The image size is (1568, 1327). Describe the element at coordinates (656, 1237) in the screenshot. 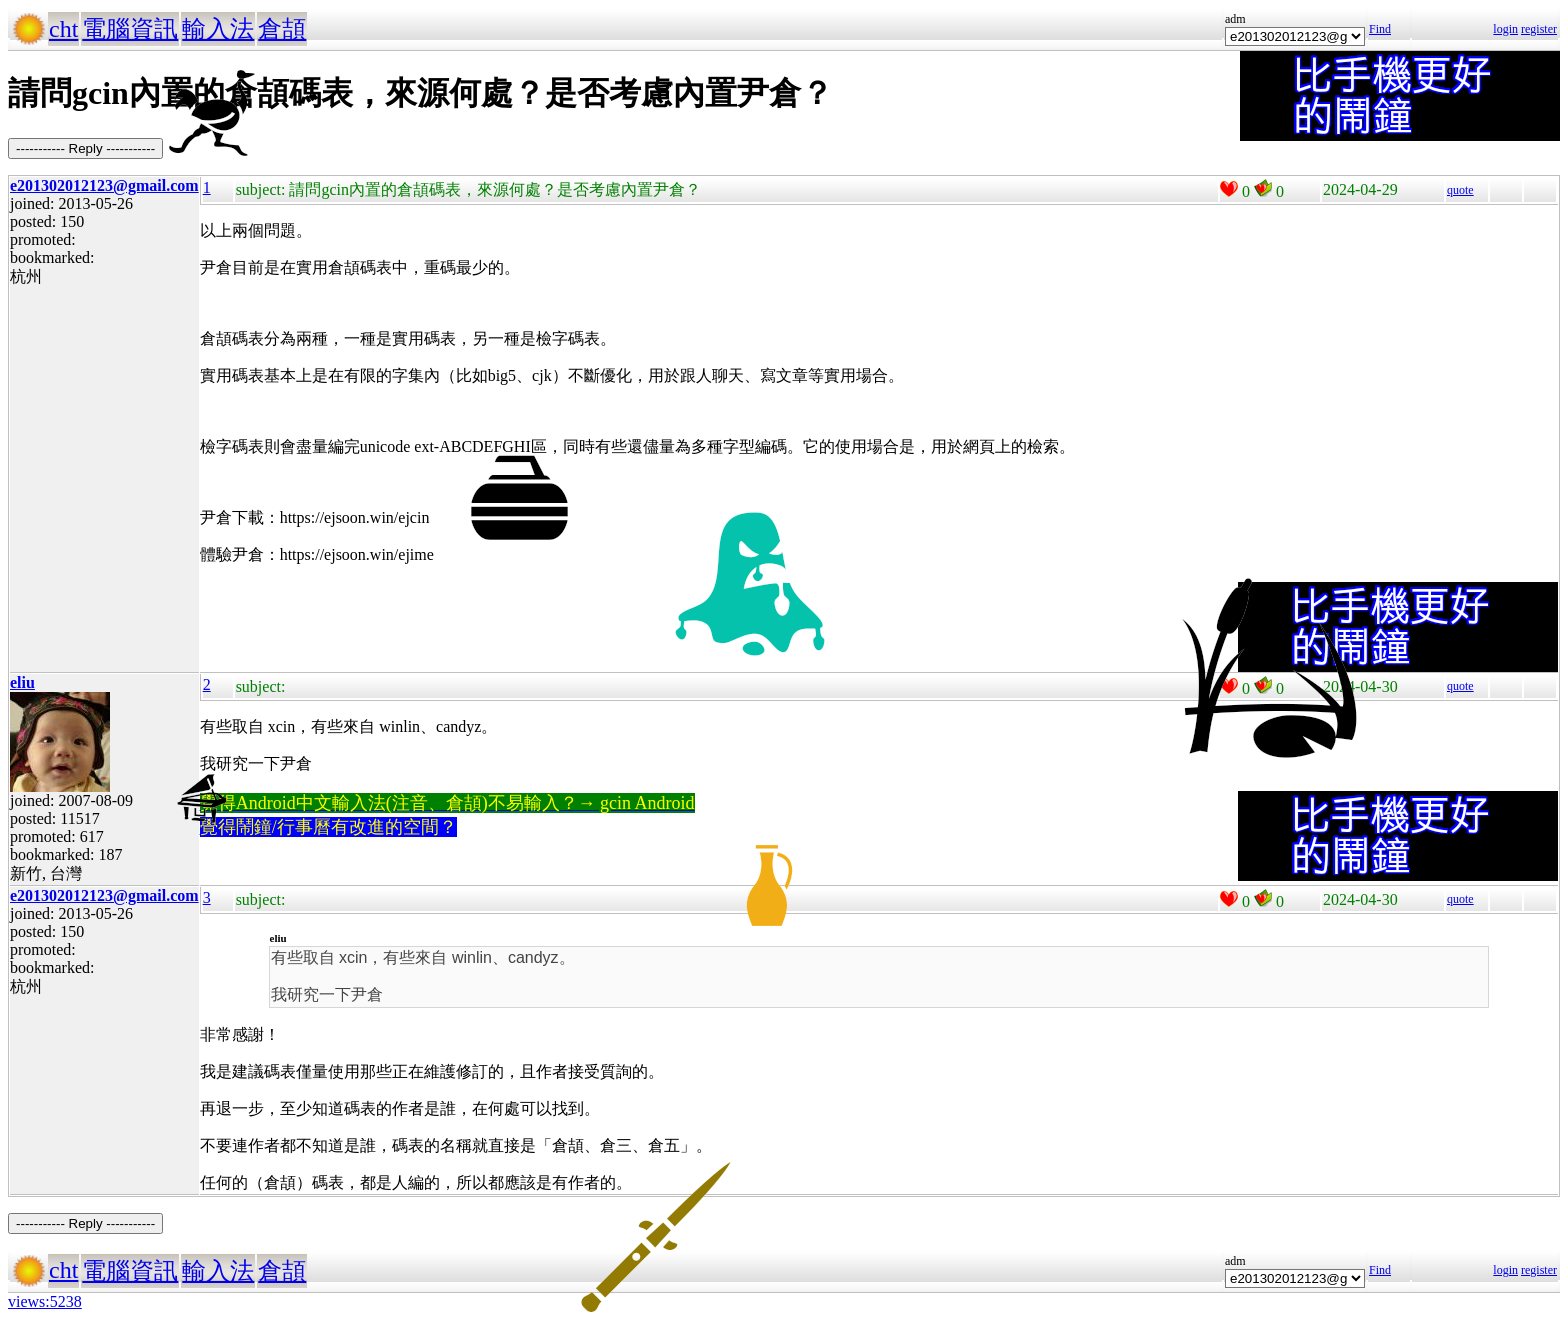

I see `represents a weapon or blade item in a game inventory` at that location.